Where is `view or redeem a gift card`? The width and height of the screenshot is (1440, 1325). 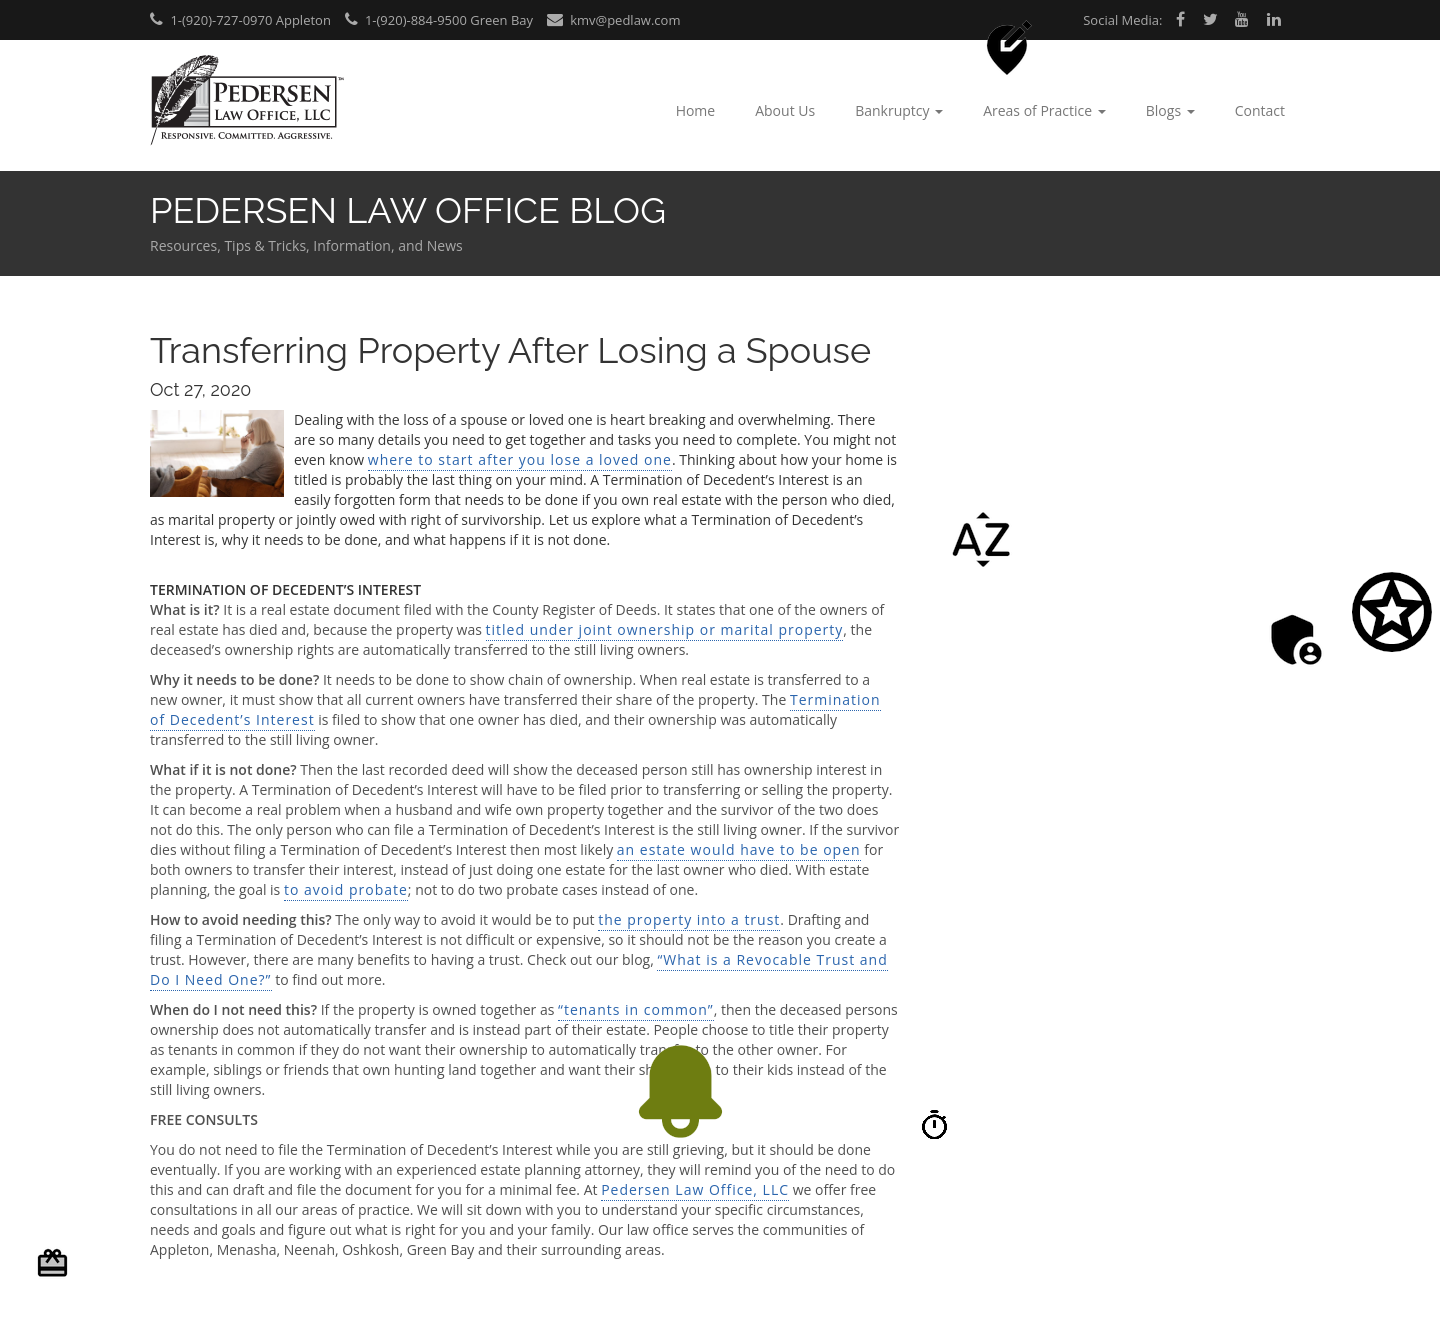 view or redeem a gift card is located at coordinates (52, 1263).